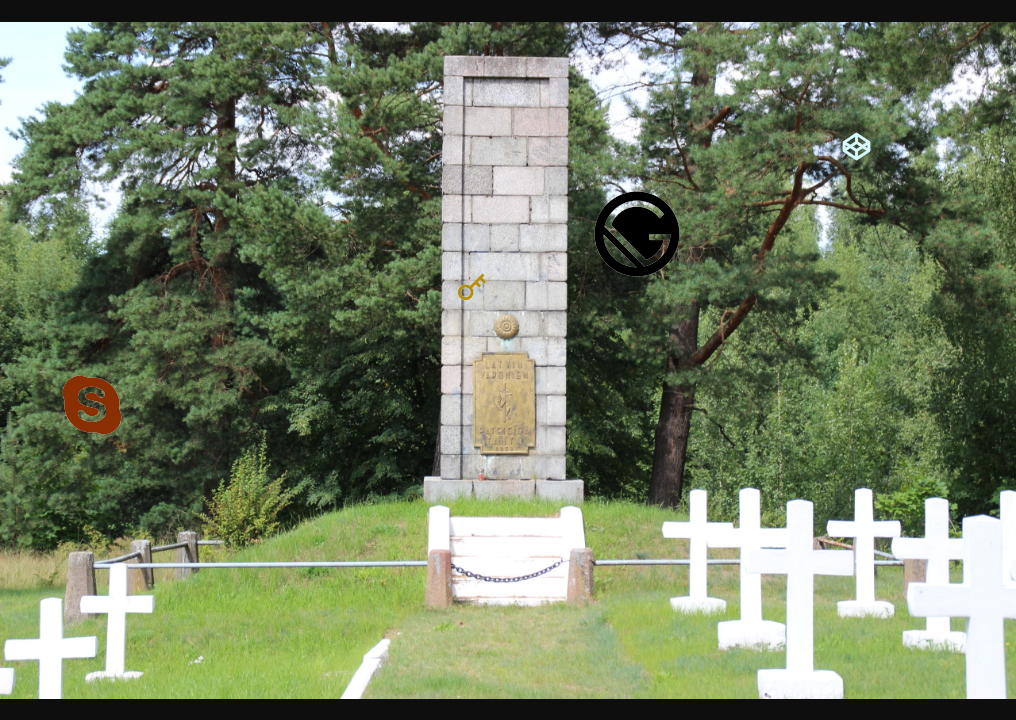 The width and height of the screenshot is (1016, 720). I want to click on open skype app, so click(92, 405).